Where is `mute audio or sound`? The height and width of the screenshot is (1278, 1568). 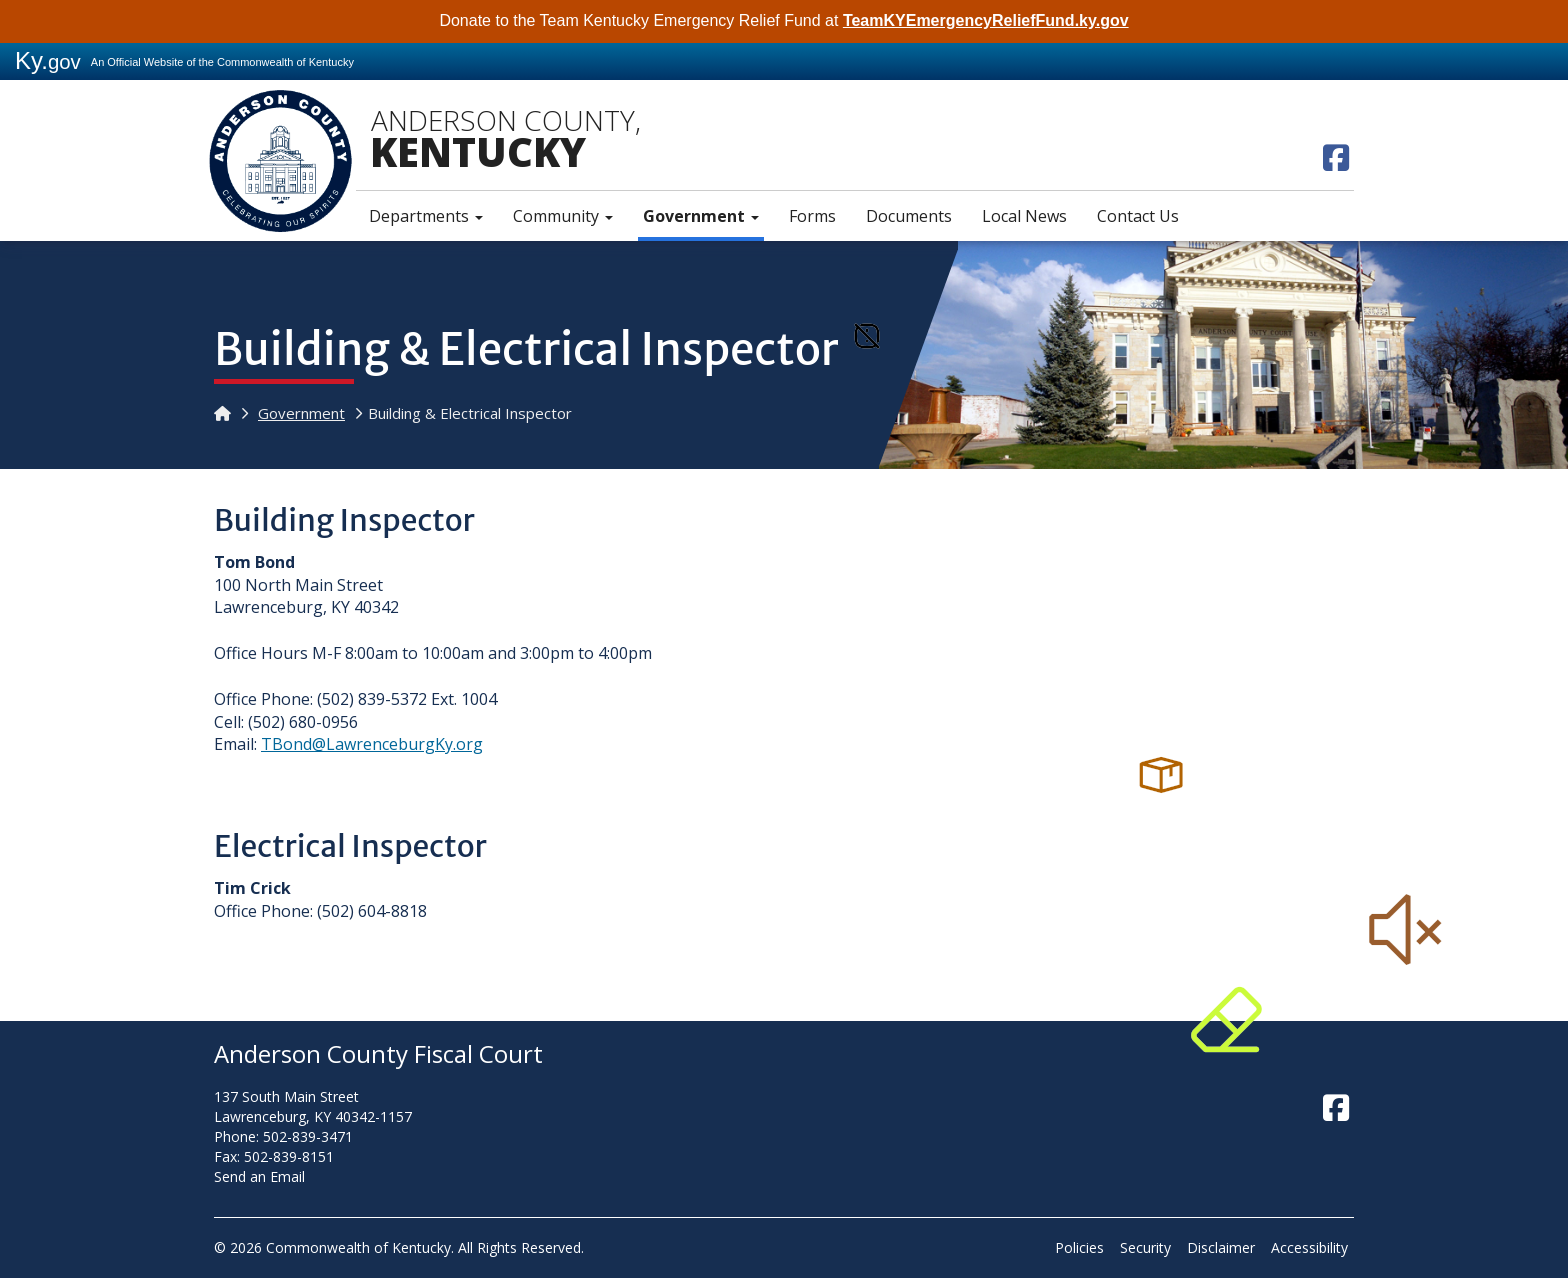
mute audio or sound is located at coordinates (1405, 929).